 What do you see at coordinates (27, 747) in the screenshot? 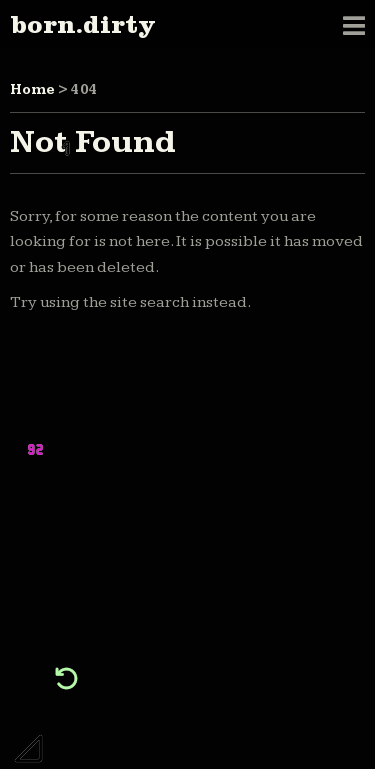
I see `indicates no cellular signal or network connection` at bounding box center [27, 747].